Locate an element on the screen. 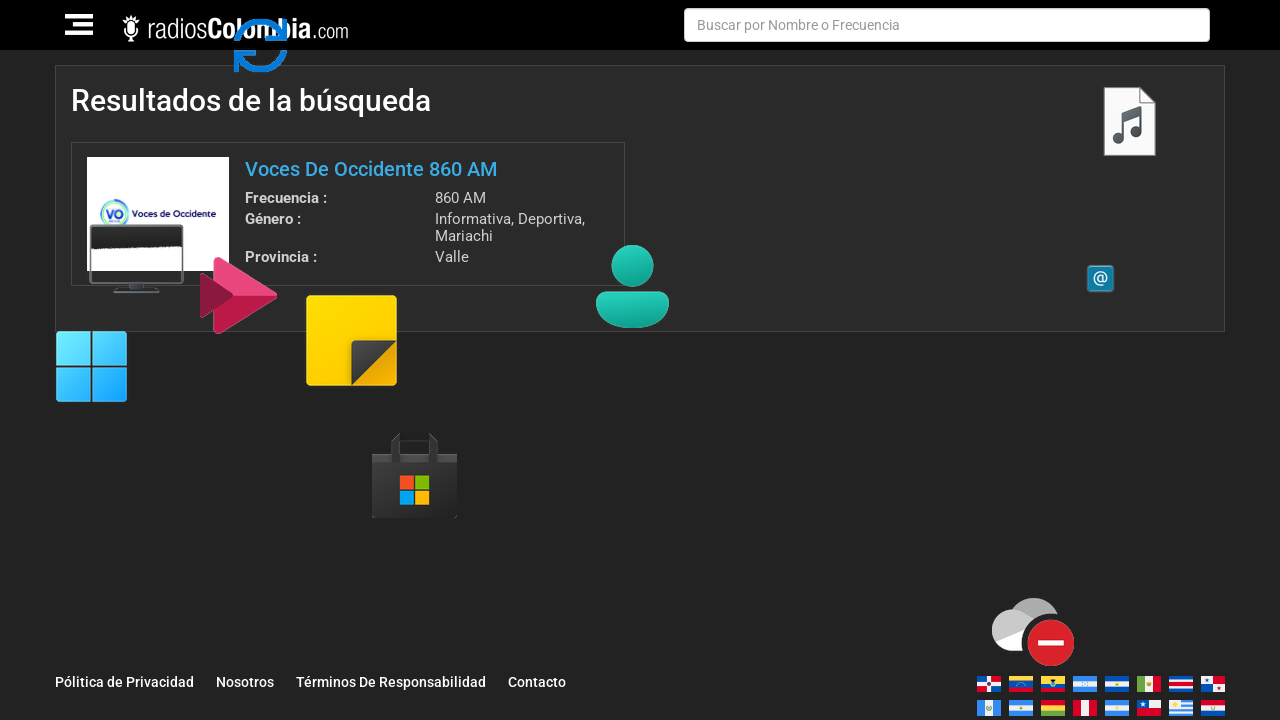 This screenshot has height=720, width=1280. open the Microsoft Store app is located at coordinates (414, 475).